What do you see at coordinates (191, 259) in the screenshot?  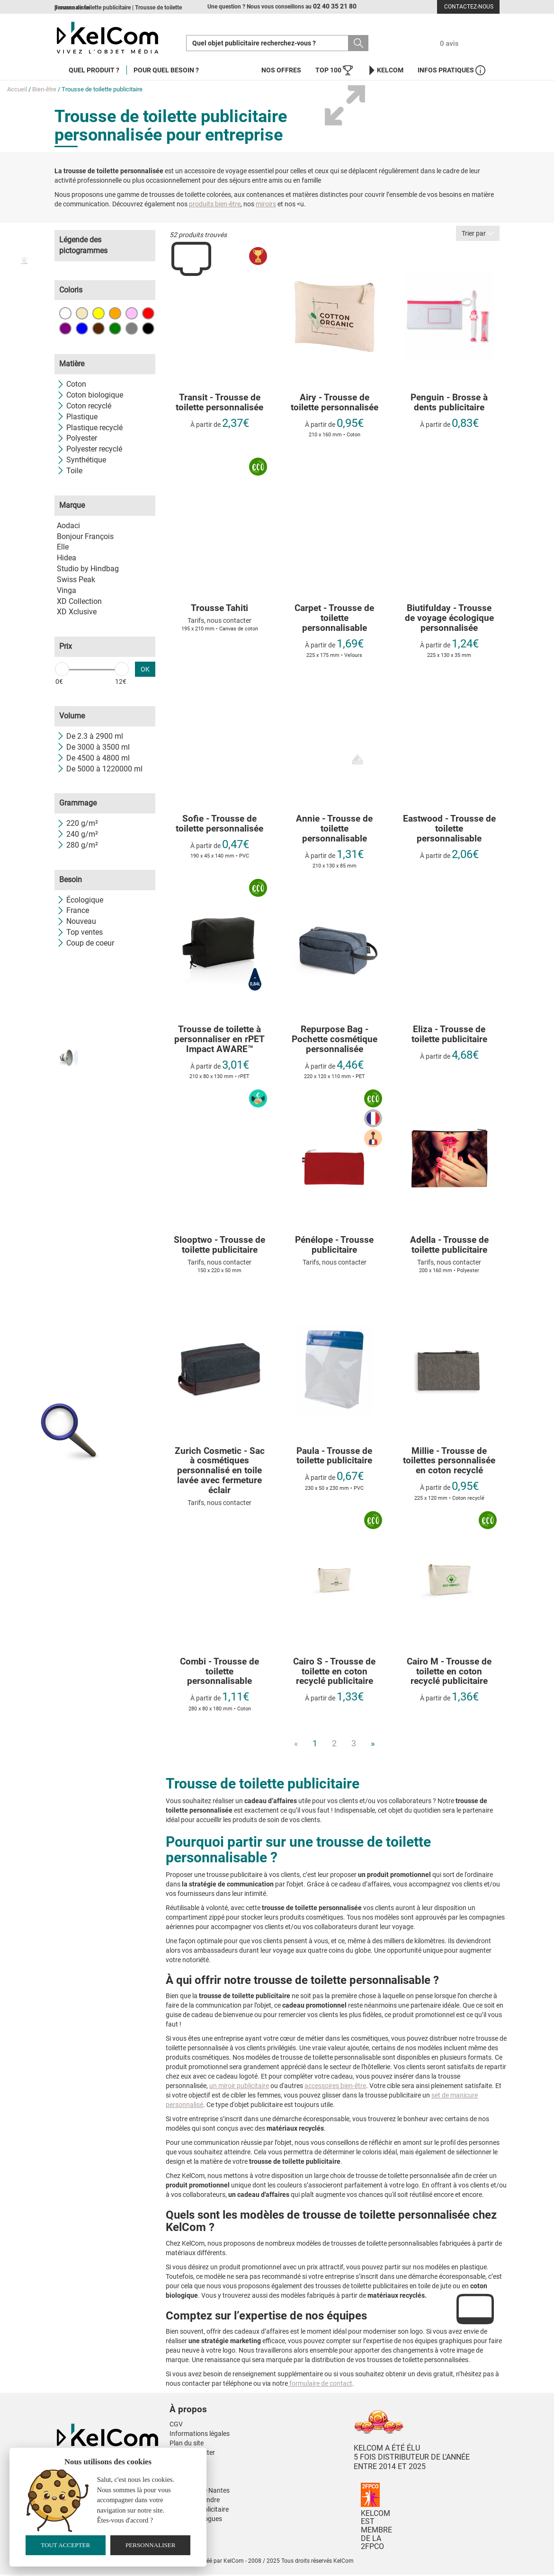 I see `access network or system preferences` at bounding box center [191, 259].